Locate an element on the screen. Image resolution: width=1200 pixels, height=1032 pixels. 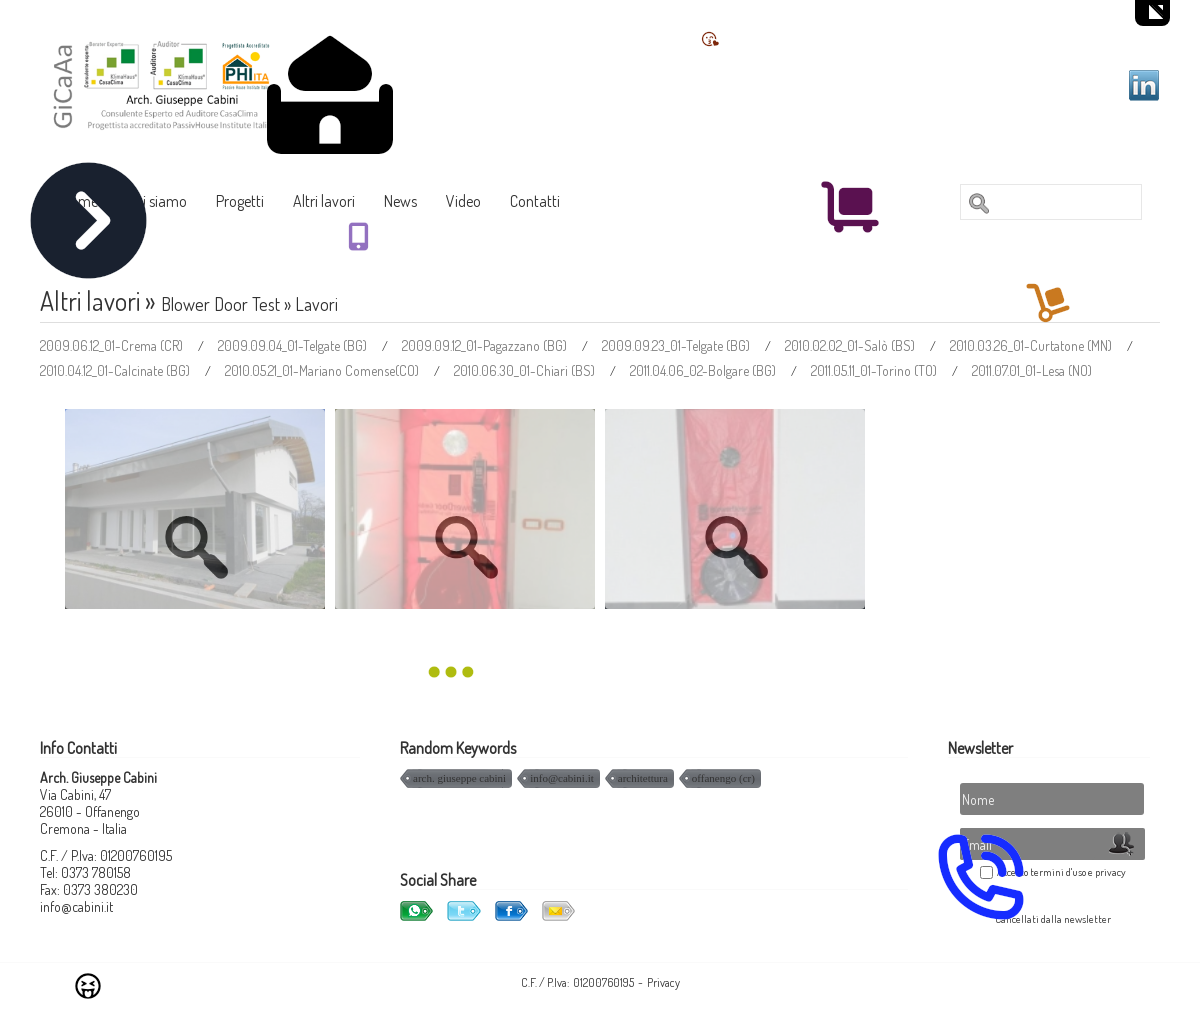
add a kiss or love reaction to a message is located at coordinates (710, 39).